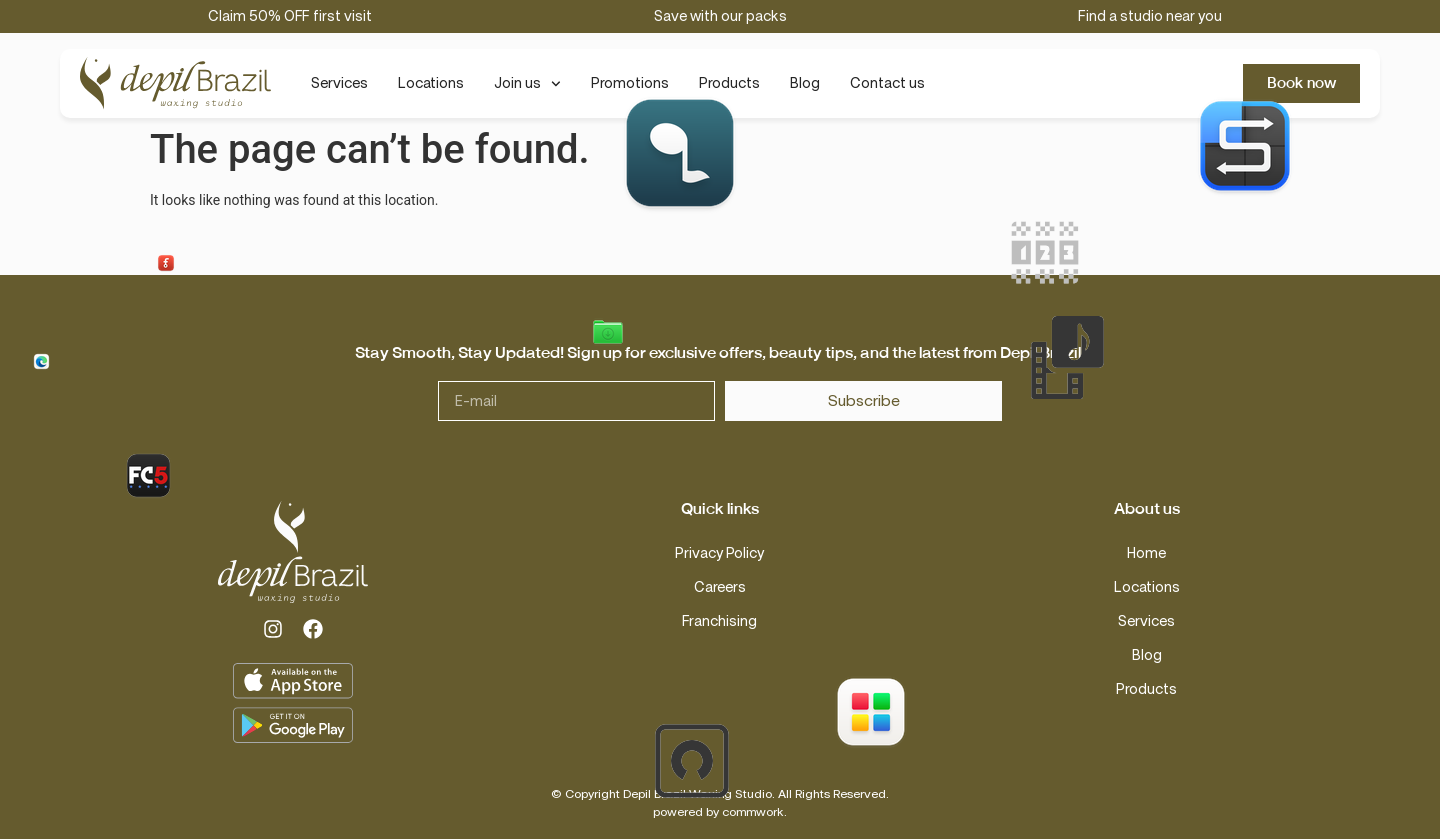 The height and width of the screenshot is (839, 1440). What do you see at coordinates (166, 263) in the screenshot?
I see `open fritzing electronics design application` at bounding box center [166, 263].